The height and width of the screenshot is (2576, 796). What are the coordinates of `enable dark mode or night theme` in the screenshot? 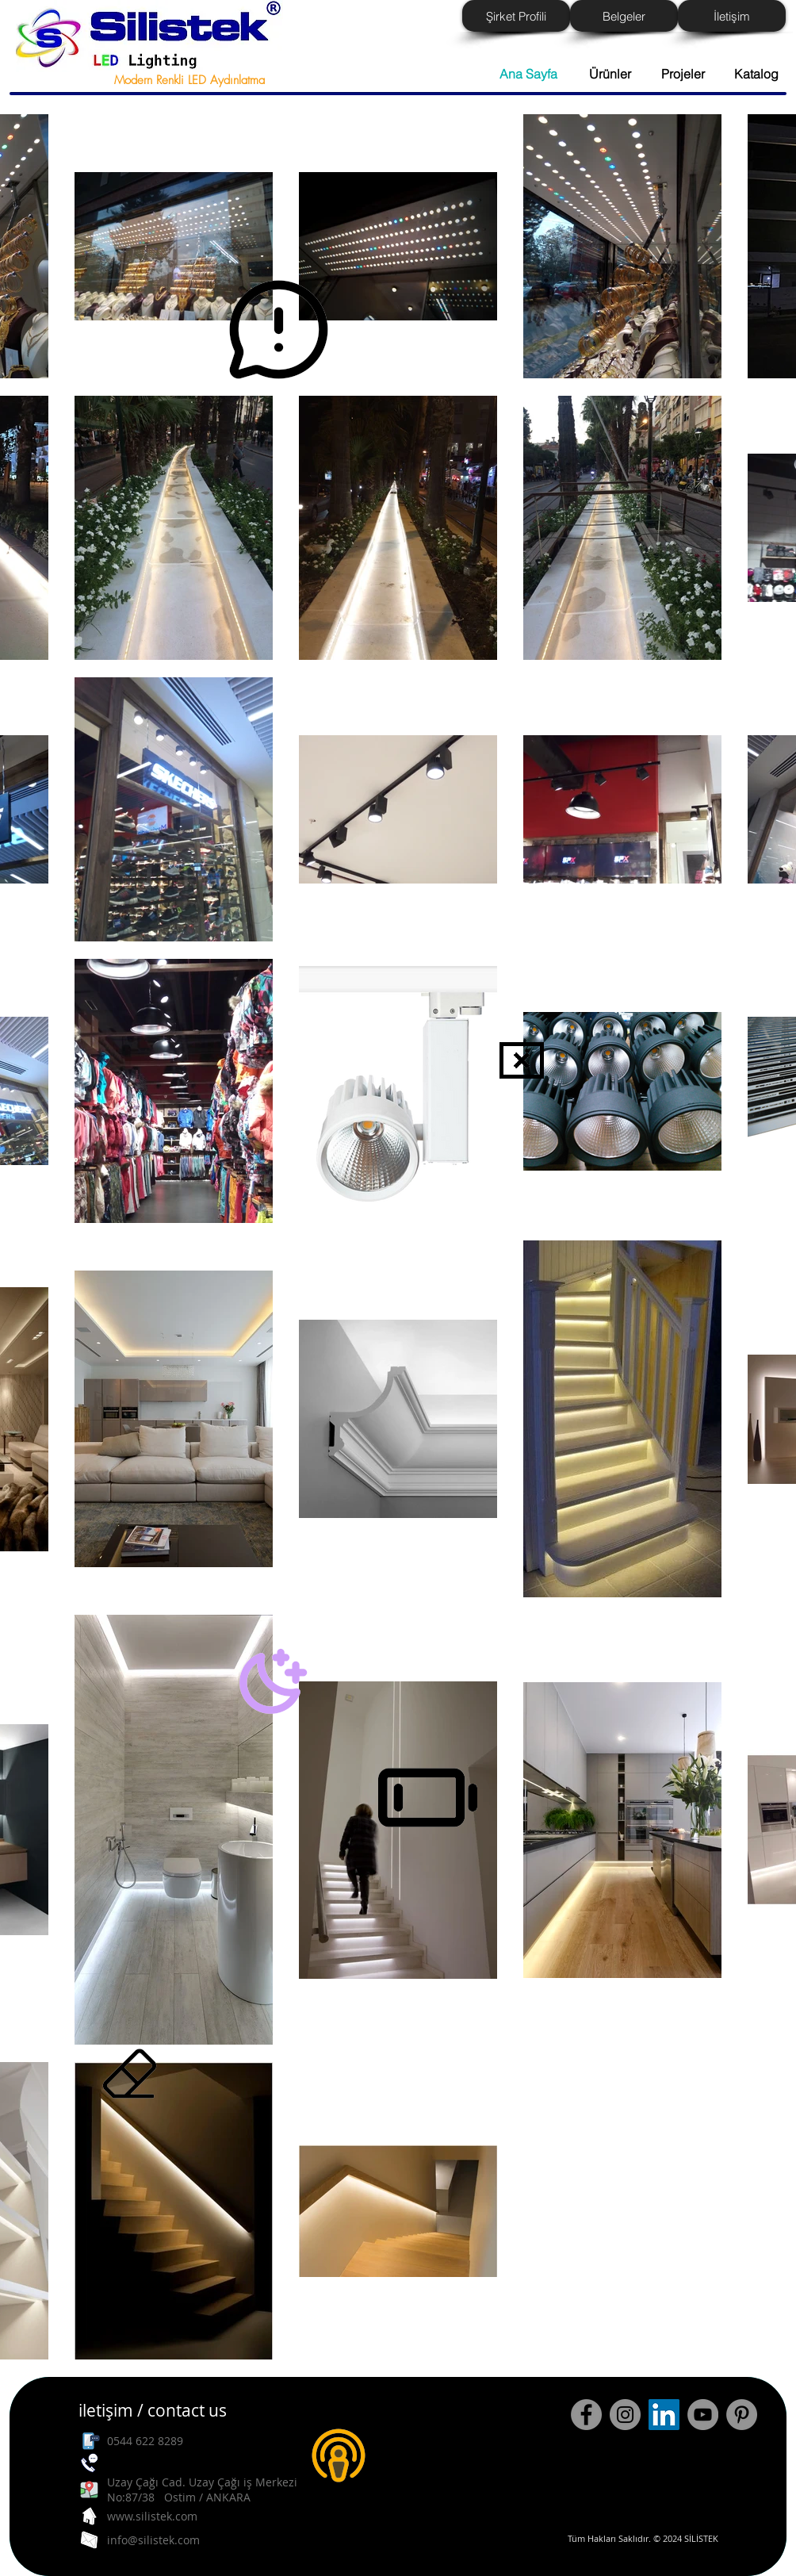 It's located at (270, 1682).